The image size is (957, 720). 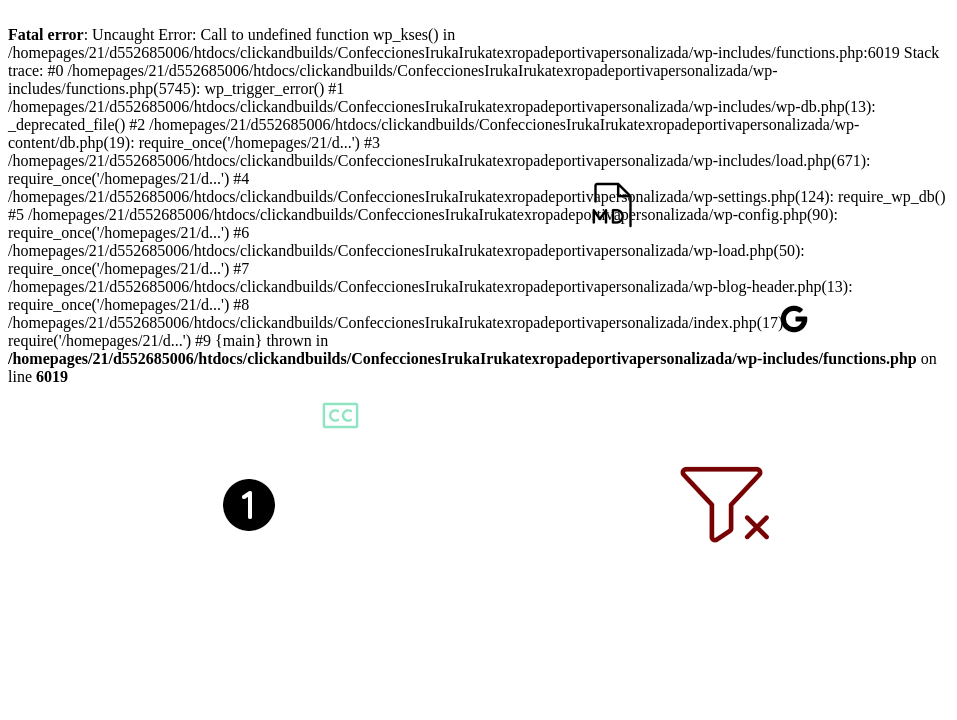 What do you see at coordinates (721, 501) in the screenshot?
I see `clear all active filters` at bounding box center [721, 501].